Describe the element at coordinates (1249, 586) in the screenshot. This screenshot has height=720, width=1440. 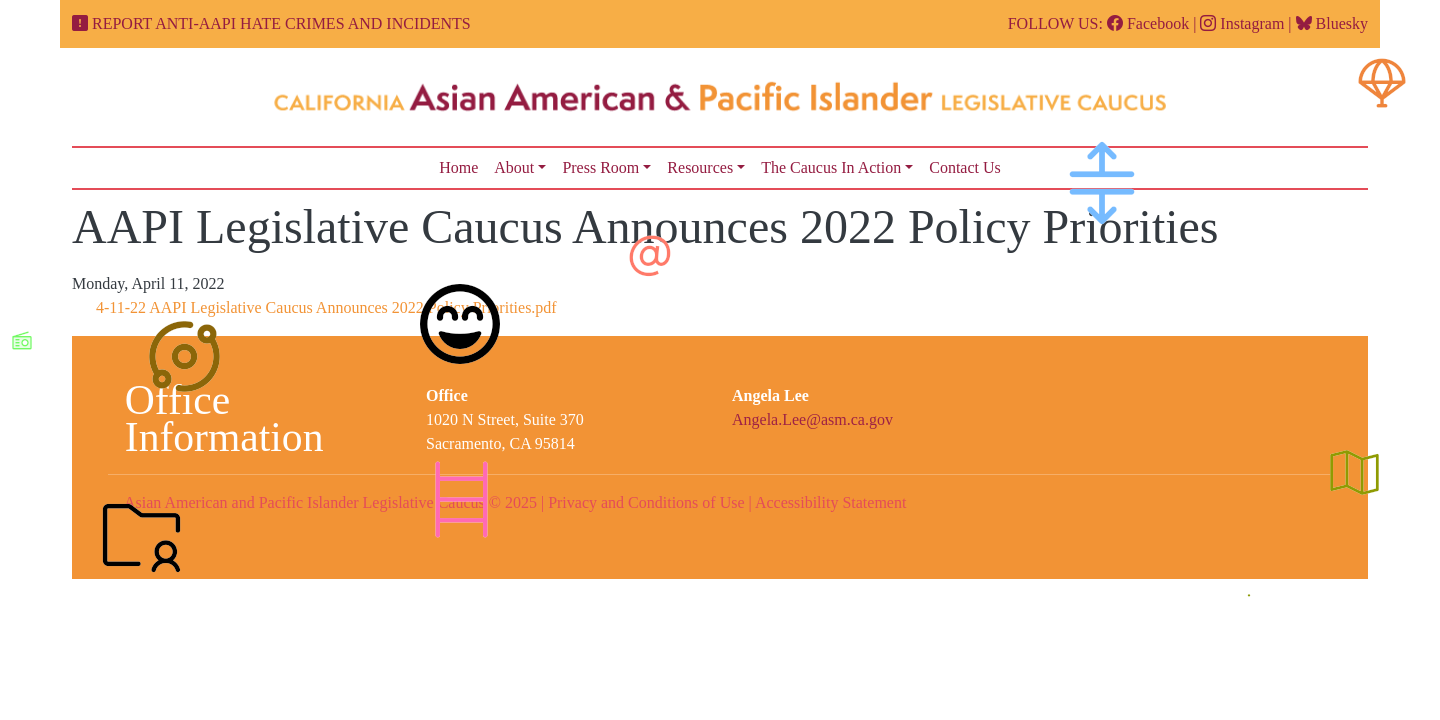
I see `no wifi signal available` at that location.